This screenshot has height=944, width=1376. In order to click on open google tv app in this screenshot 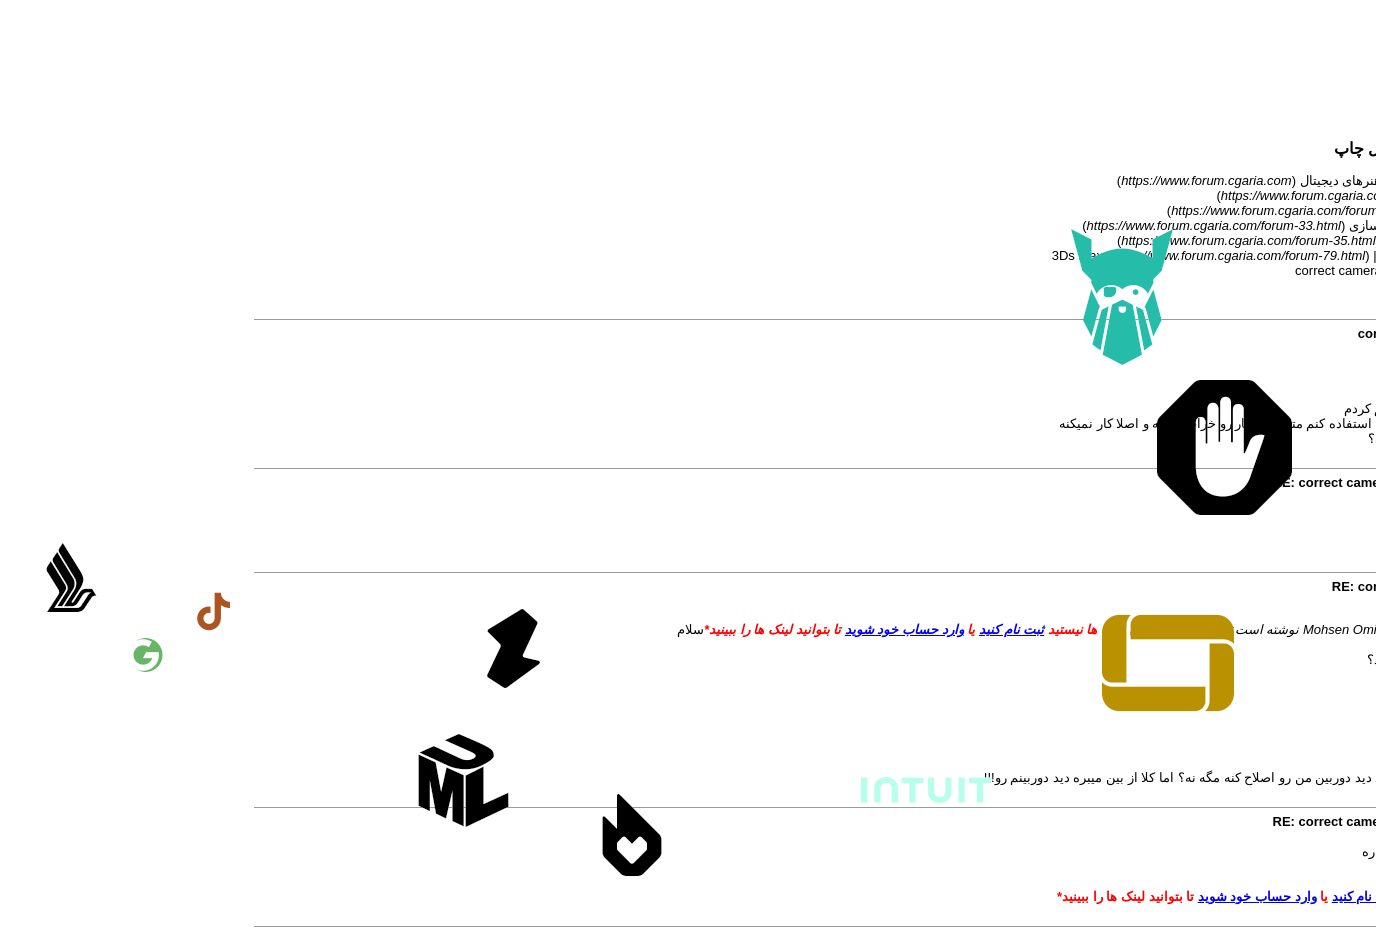, I will do `click(1168, 663)`.